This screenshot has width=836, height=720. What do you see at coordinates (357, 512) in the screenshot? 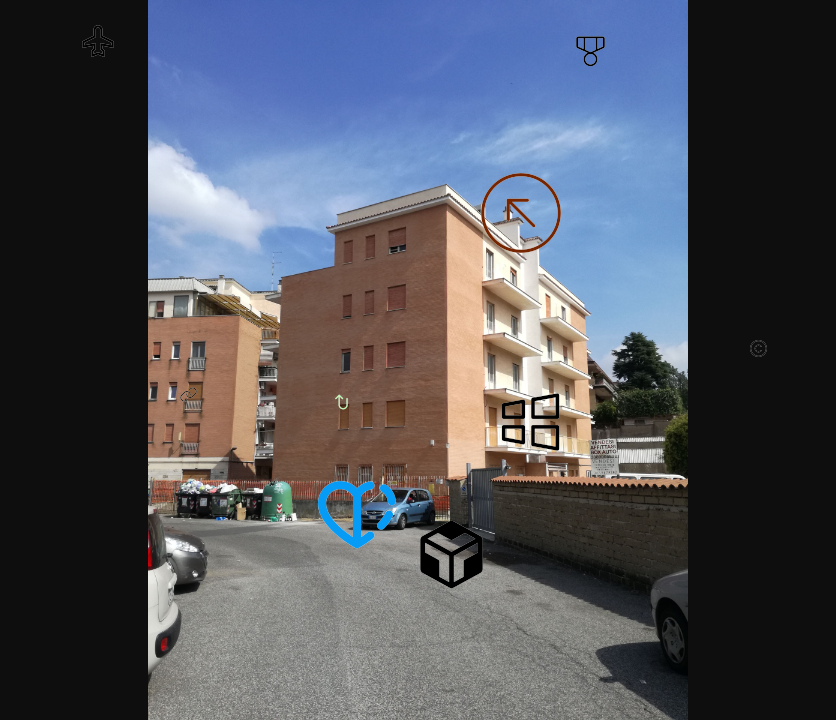
I see `indicates partial like or favorite status` at bounding box center [357, 512].